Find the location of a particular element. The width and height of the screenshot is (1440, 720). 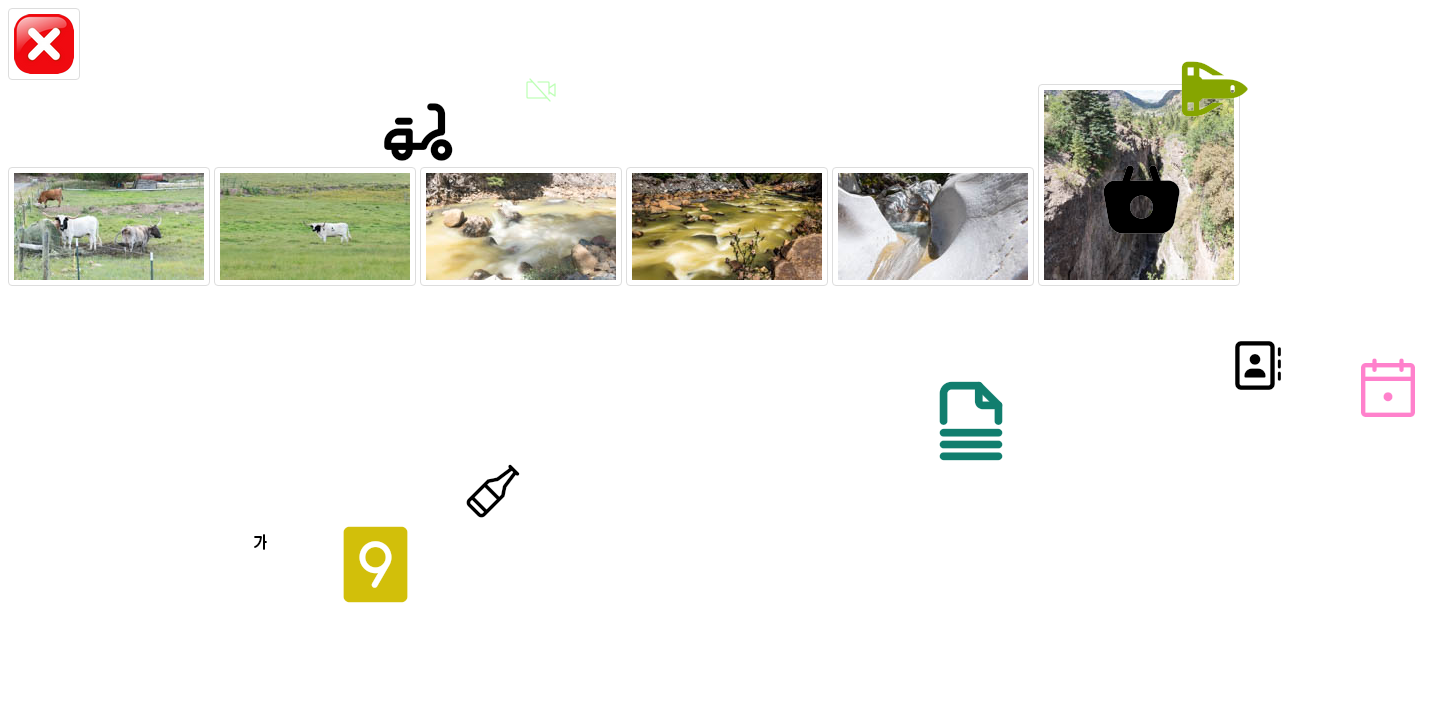

launch or deploy an application is located at coordinates (1217, 89).